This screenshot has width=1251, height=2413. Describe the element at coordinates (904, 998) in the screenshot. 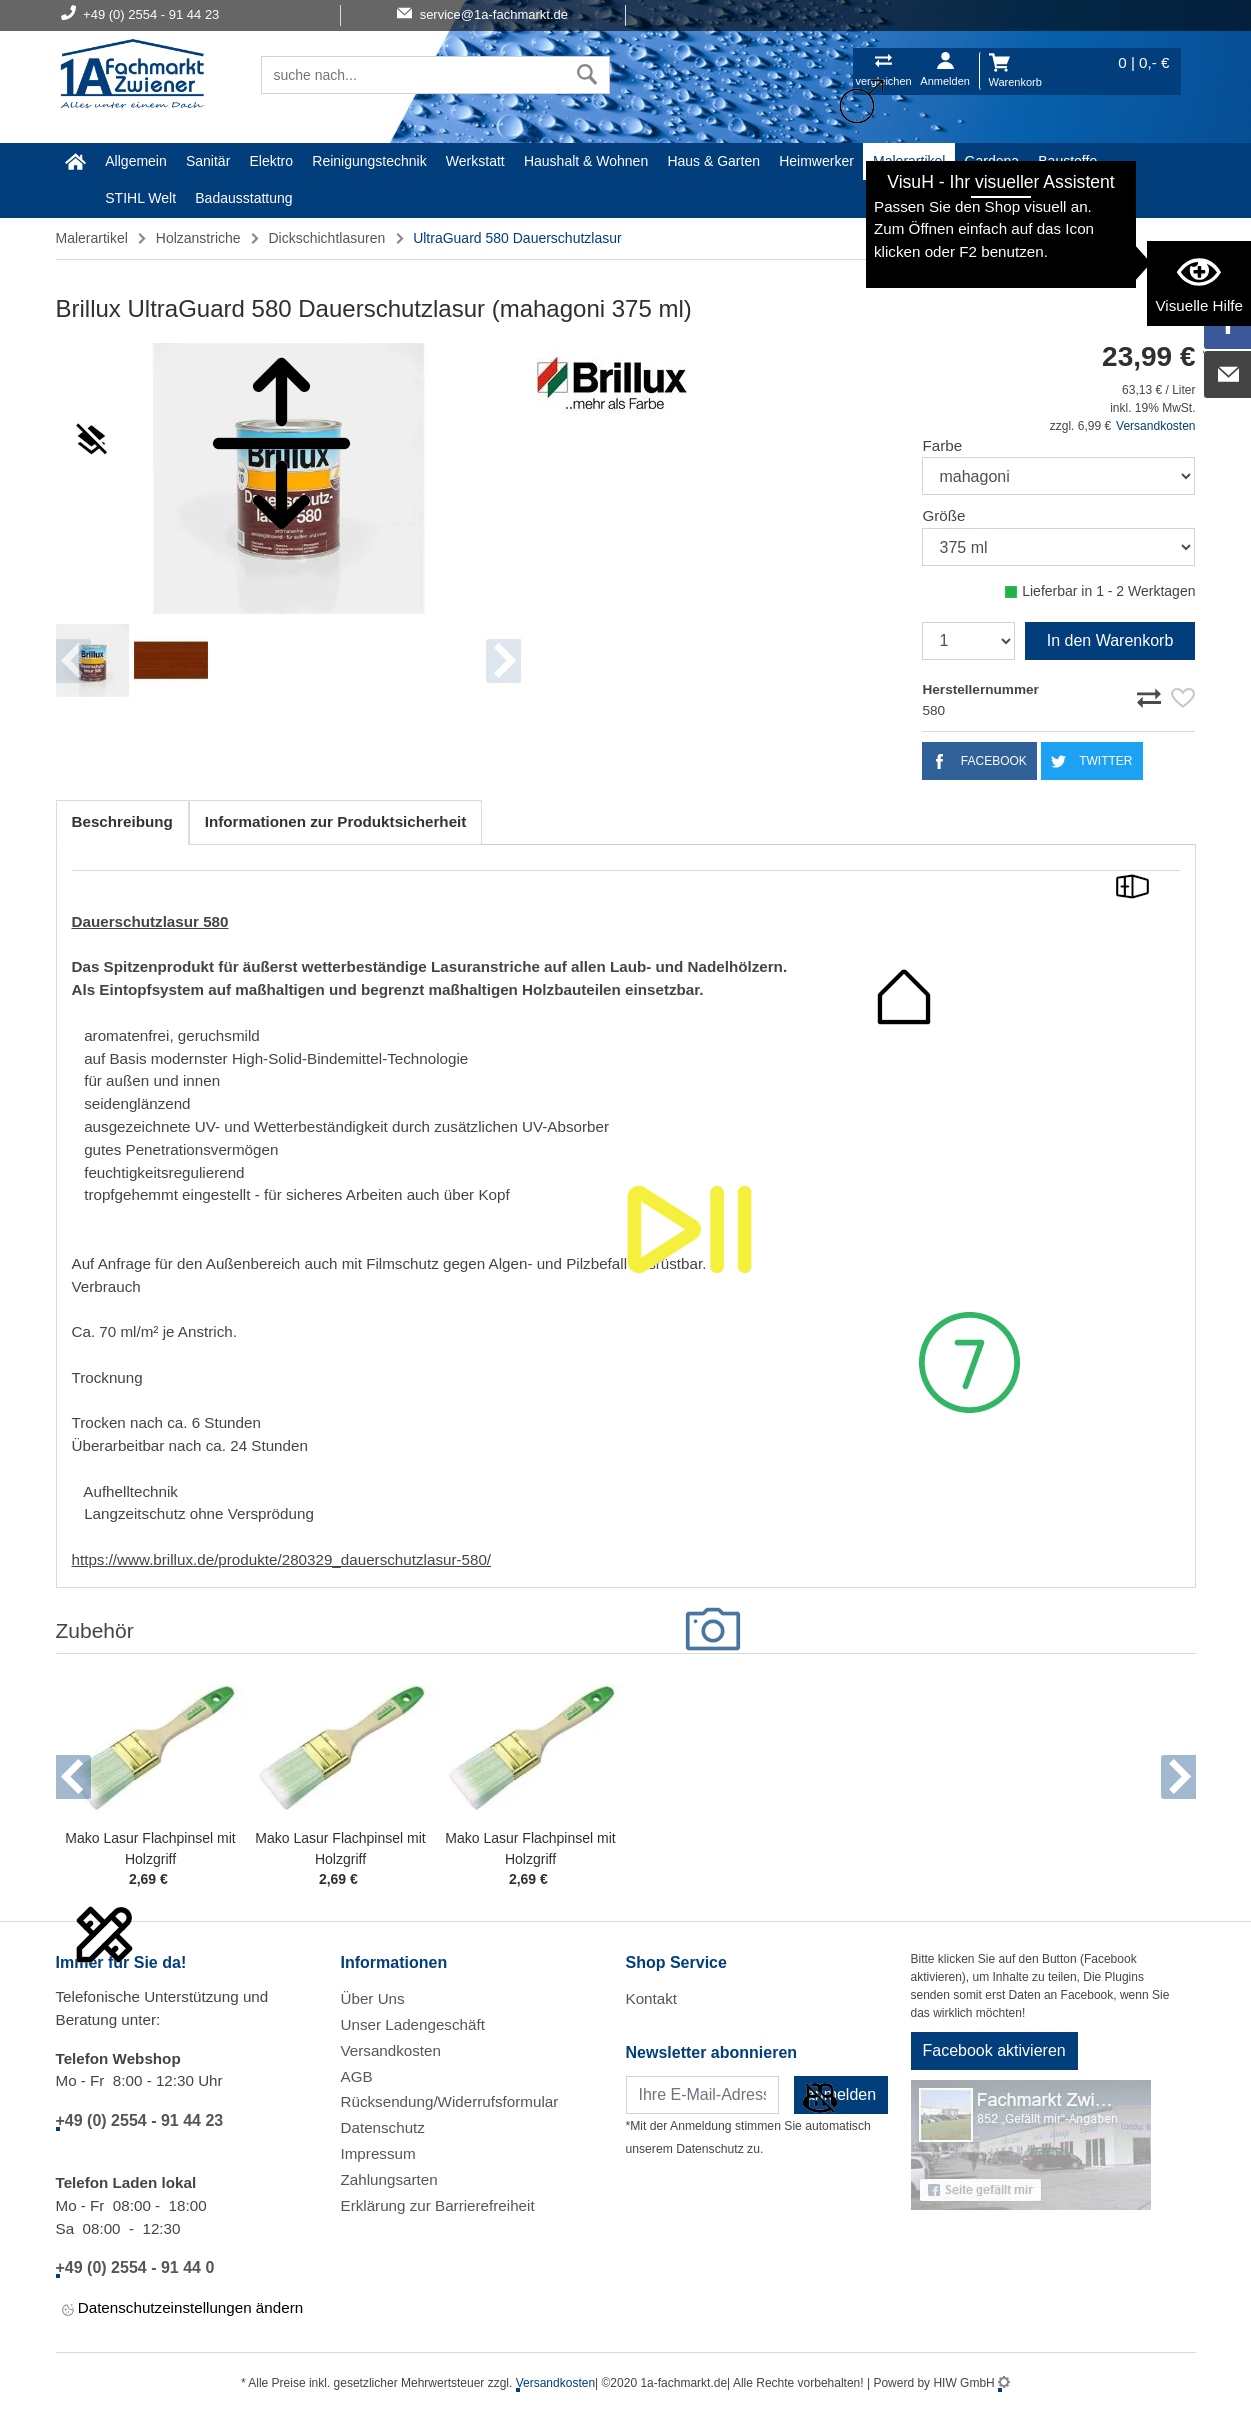

I see `navigate to home screen` at that location.